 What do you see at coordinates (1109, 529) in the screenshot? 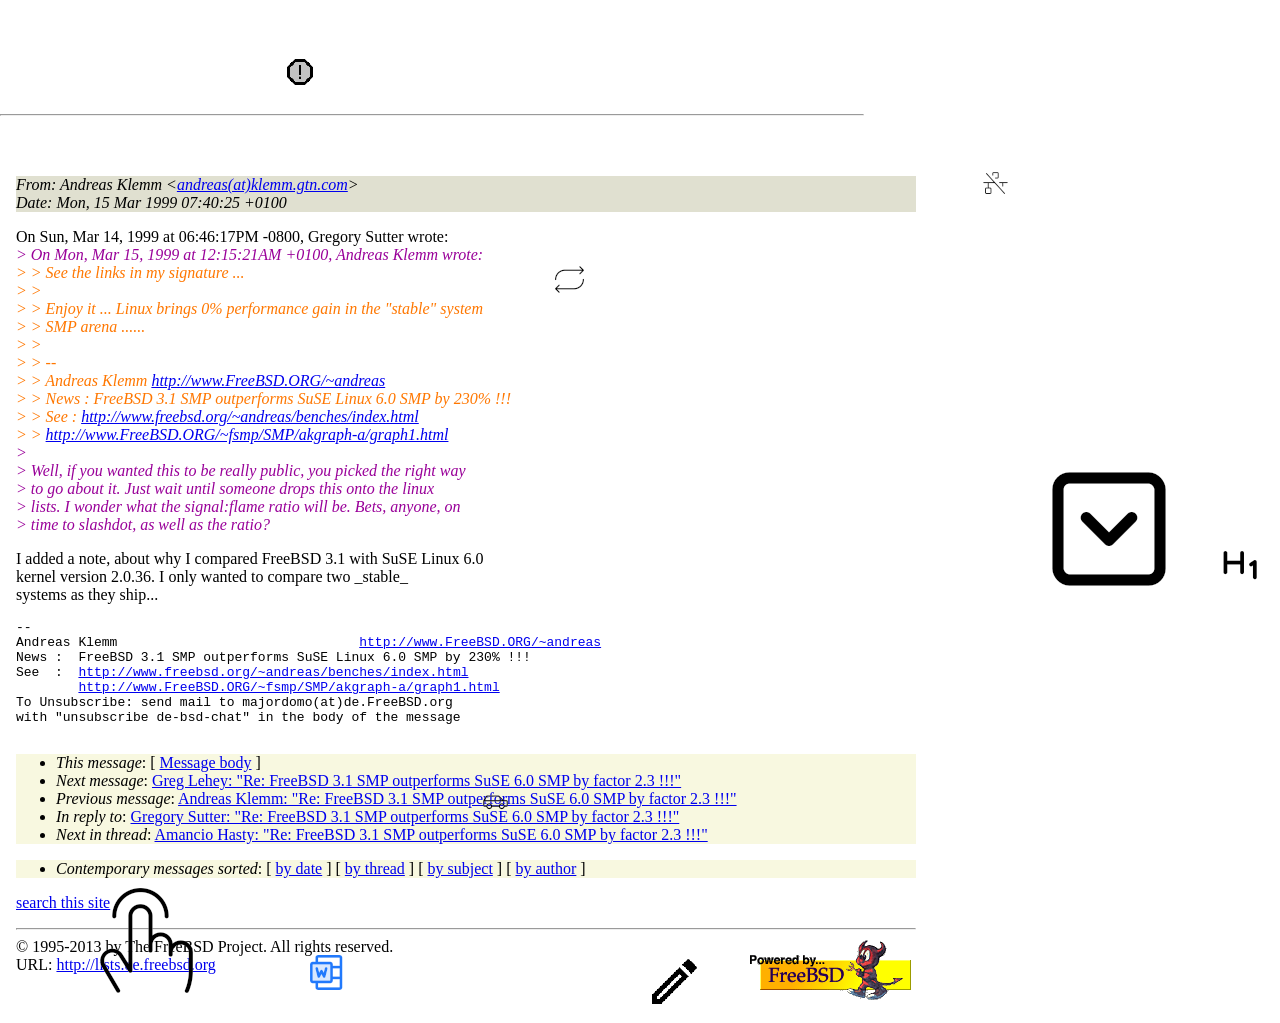
I see `expand content or dropdown menu` at bounding box center [1109, 529].